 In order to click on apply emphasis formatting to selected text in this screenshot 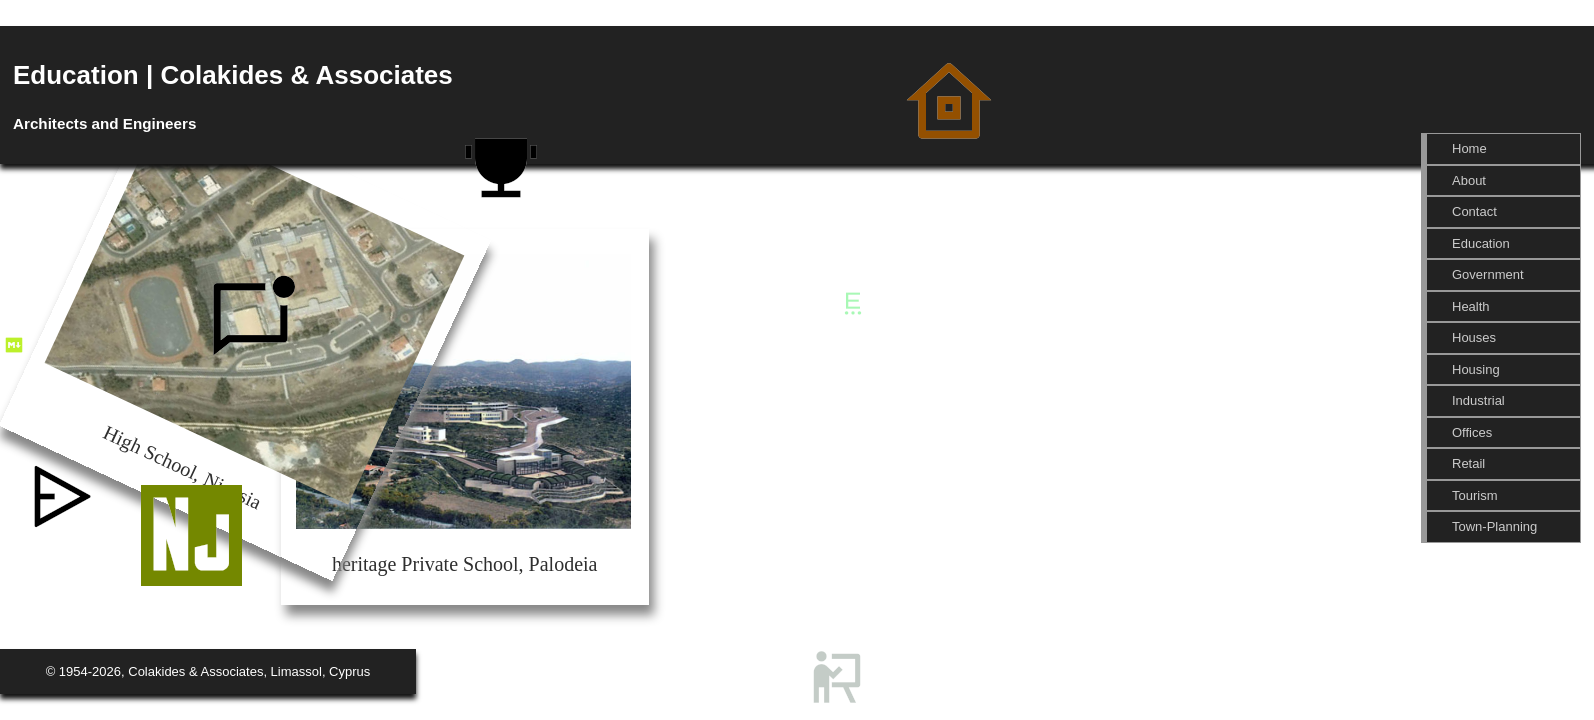, I will do `click(853, 303)`.